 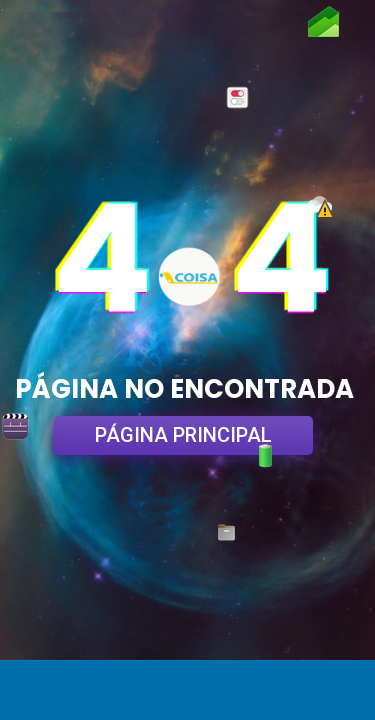 What do you see at coordinates (319, 204) in the screenshot?
I see `onedrive sync warning or issue detected` at bounding box center [319, 204].